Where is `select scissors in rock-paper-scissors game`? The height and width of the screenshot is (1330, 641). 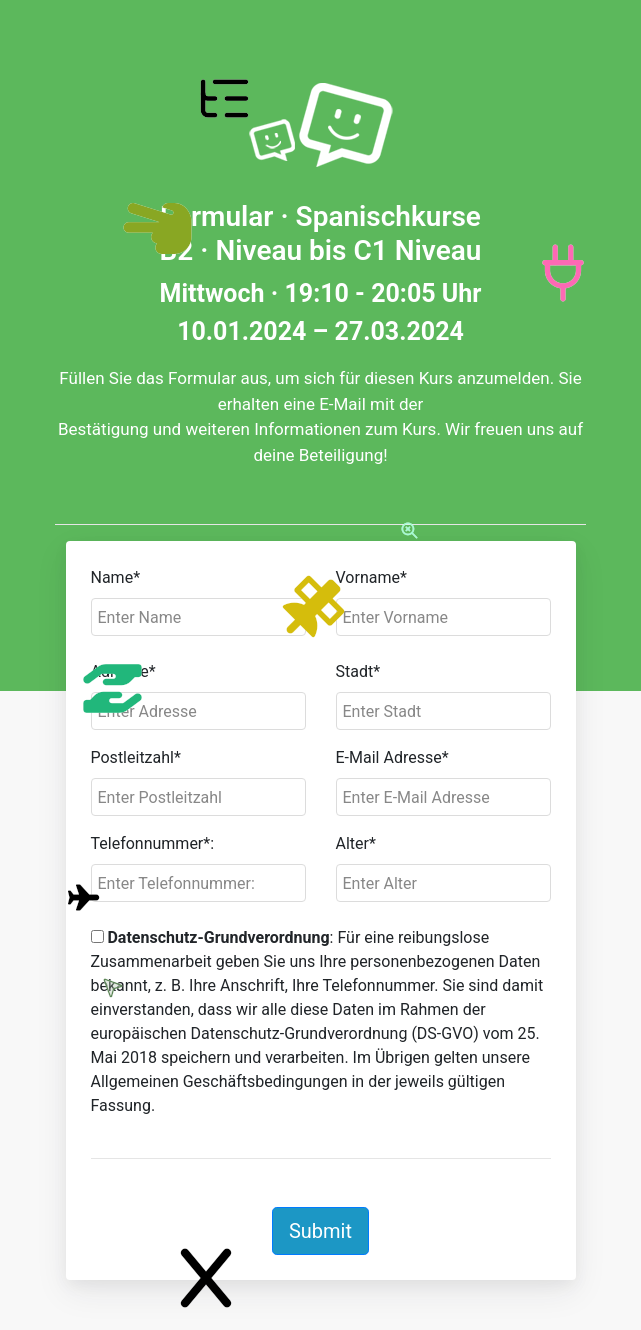
select scissors in rock-paper-scissors game is located at coordinates (157, 228).